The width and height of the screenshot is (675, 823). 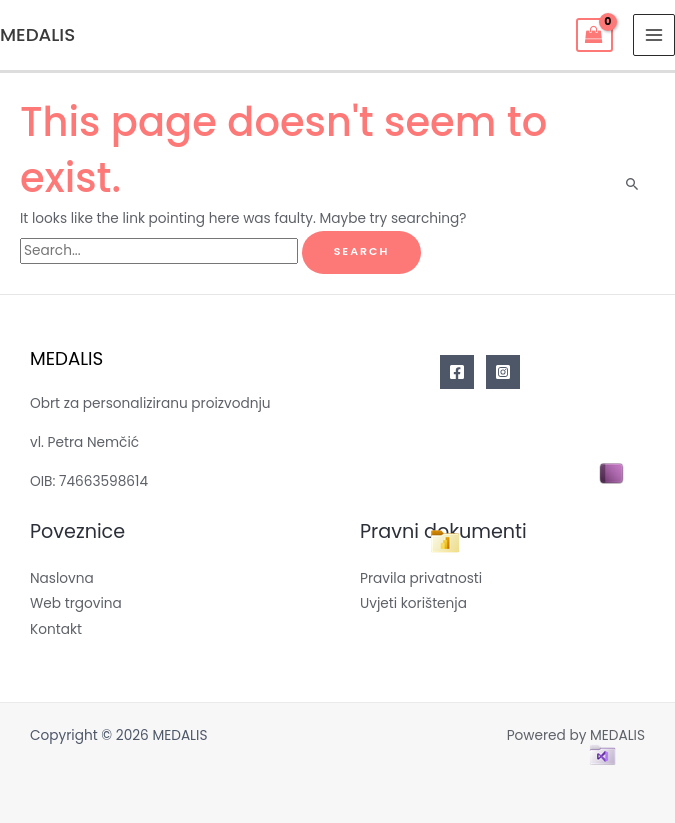 What do you see at coordinates (602, 755) in the screenshot?
I see `open visual studio project files folder` at bounding box center [602, 755].